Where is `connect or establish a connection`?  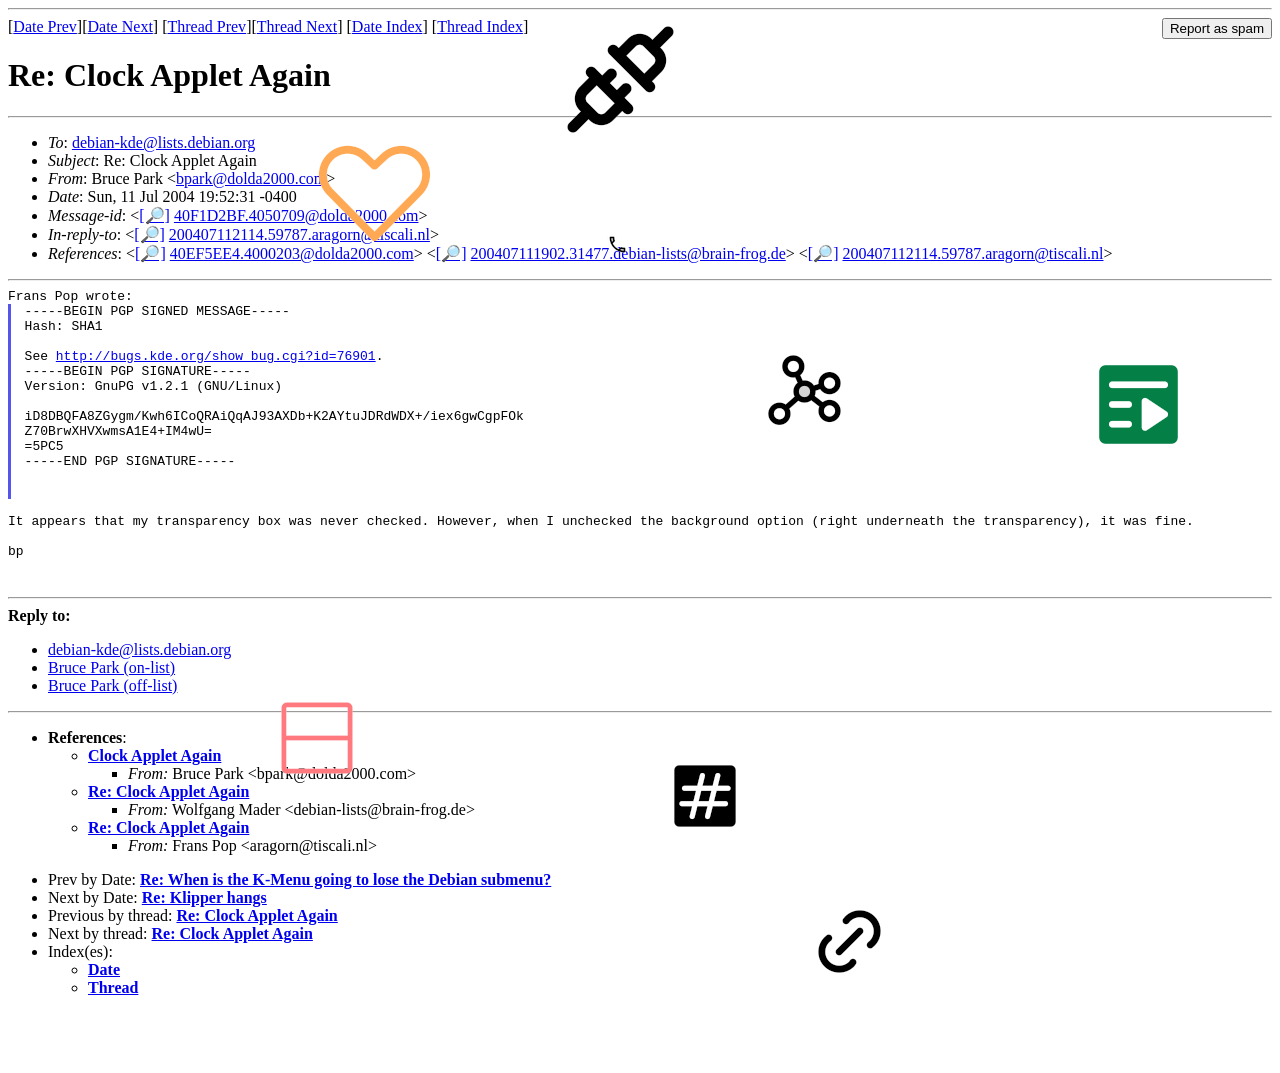
connect or establish a connection is located at coordinates (620, 79).